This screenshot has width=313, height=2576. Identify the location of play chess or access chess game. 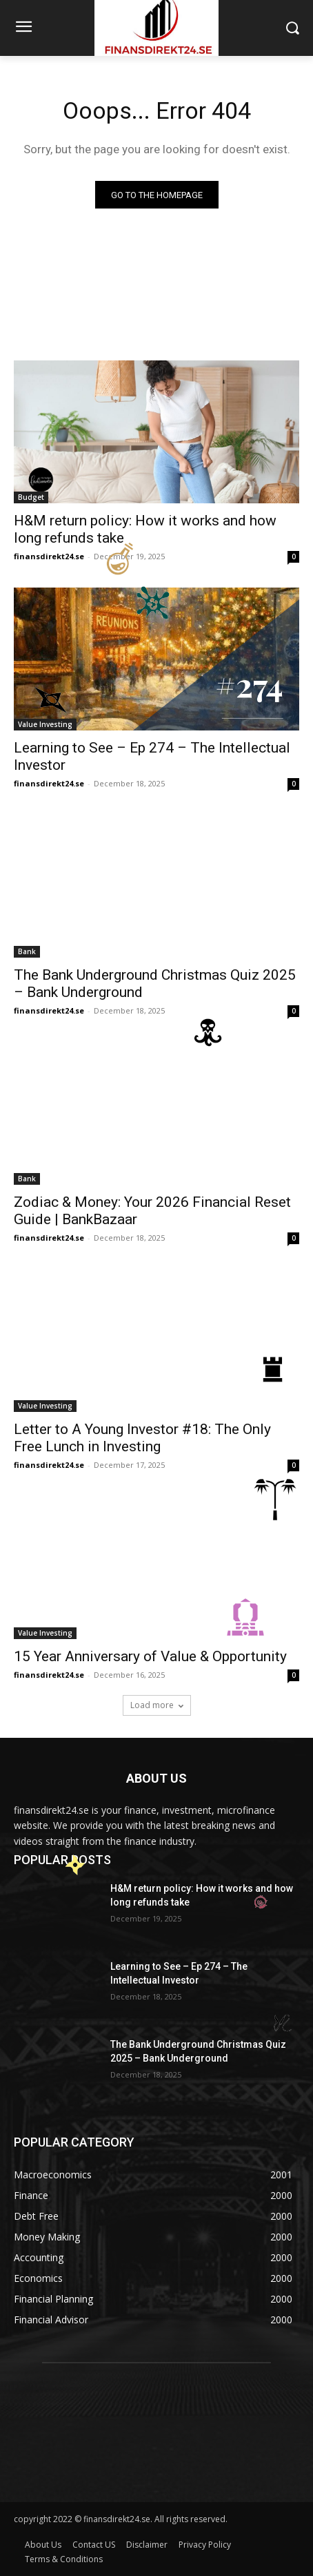
(272, 1367).